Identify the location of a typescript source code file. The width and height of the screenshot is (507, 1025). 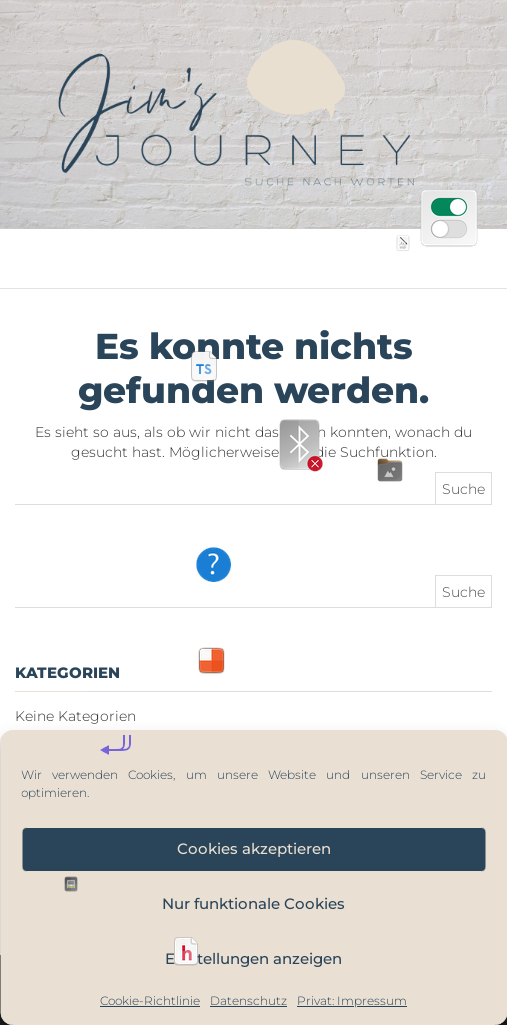
(204, 366).